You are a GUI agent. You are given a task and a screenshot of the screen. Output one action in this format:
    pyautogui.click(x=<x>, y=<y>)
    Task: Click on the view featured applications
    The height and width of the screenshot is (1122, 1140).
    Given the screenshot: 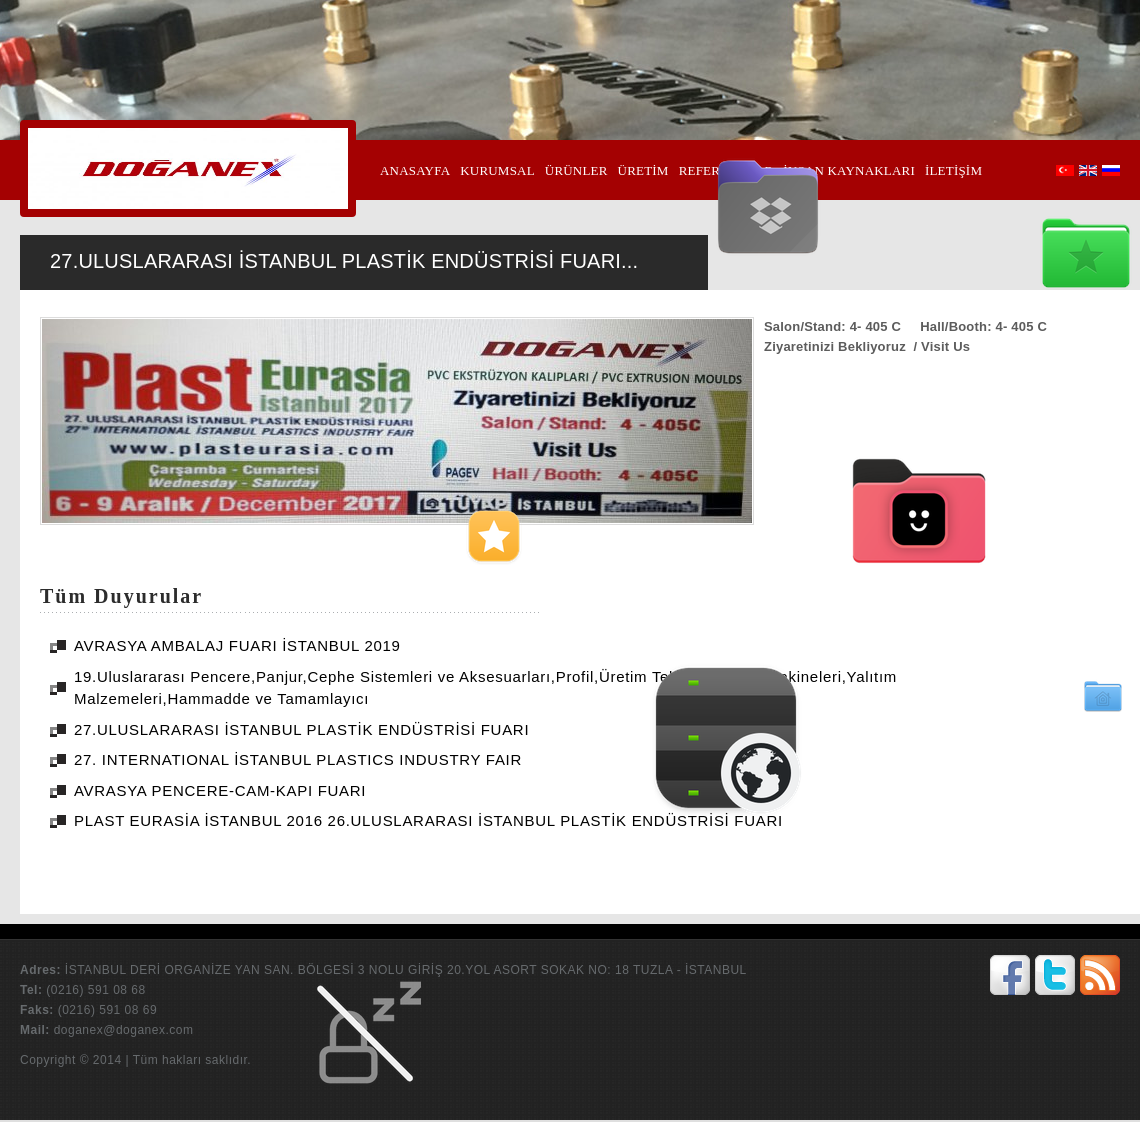 What is the action you would take?
    pyautogui.click(x=494, y=537)
    